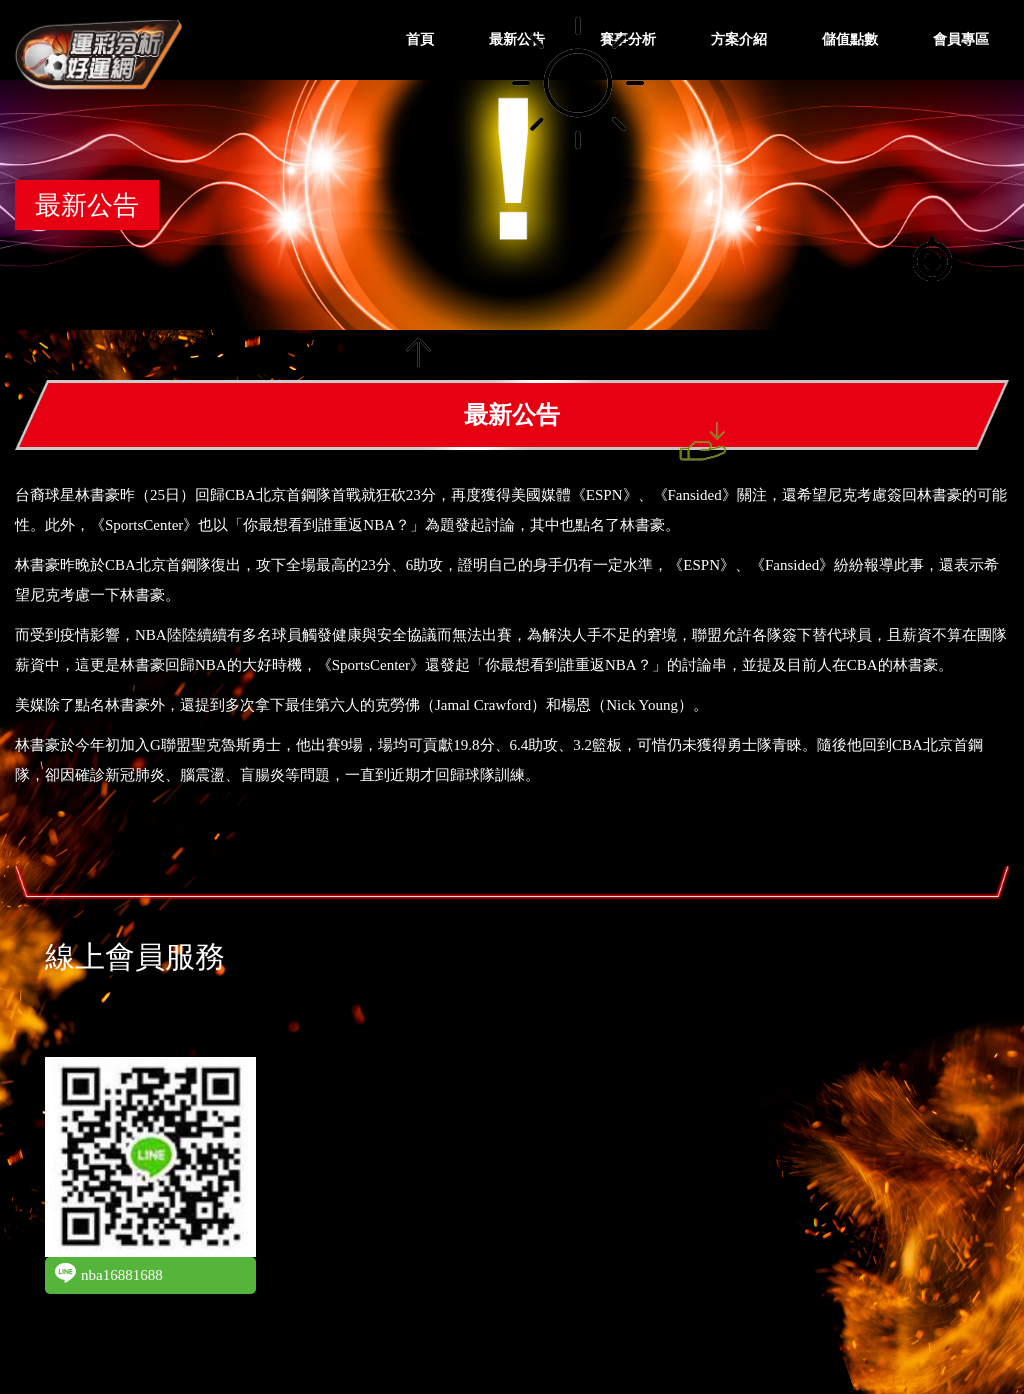 This screenshot has width=1024, height=1394. Describe the element at coordinates (578, 83) in the screenshot. I see `switch to light mode` at that location.